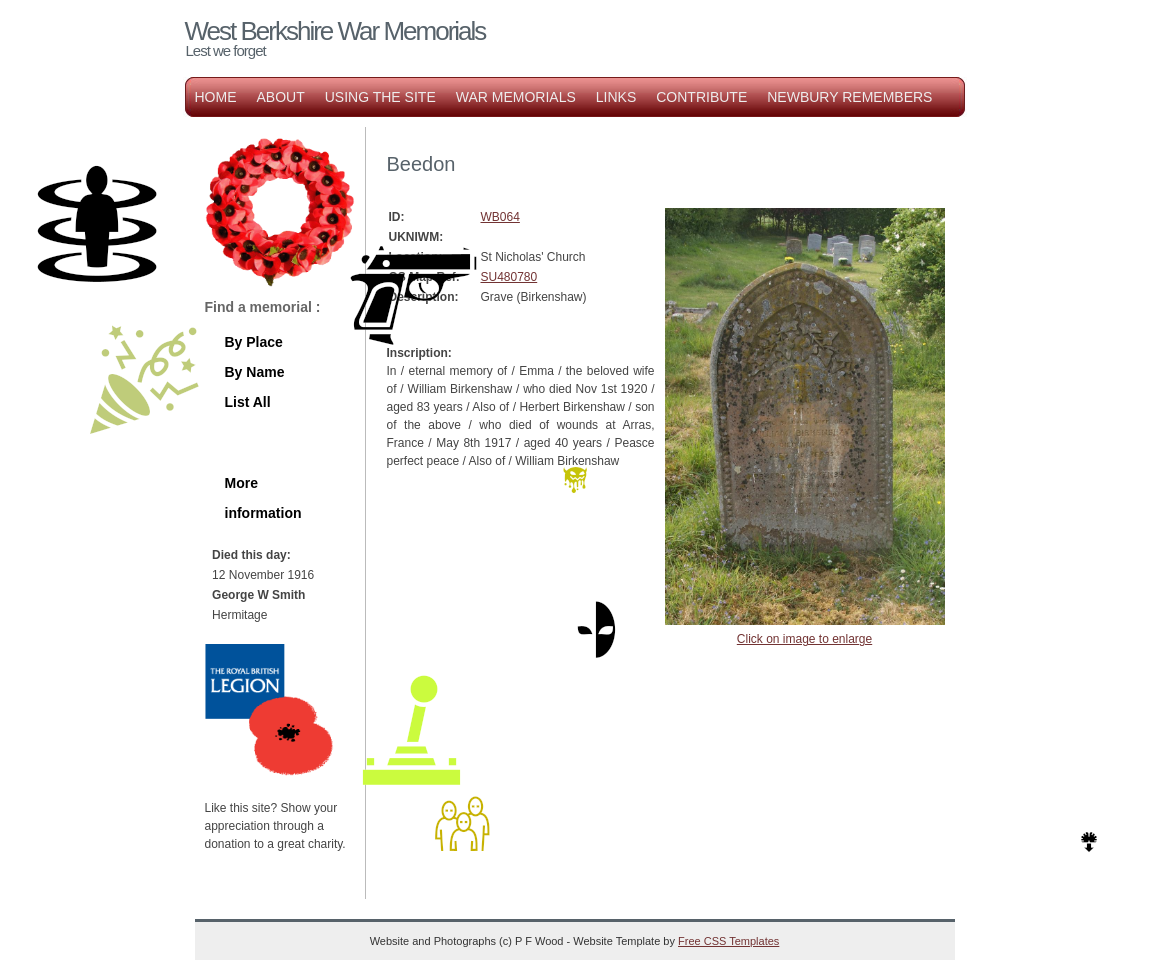  Describe the element at coordinates (97, 226) in the screenshot. I see `teleport to a new location` at that location.